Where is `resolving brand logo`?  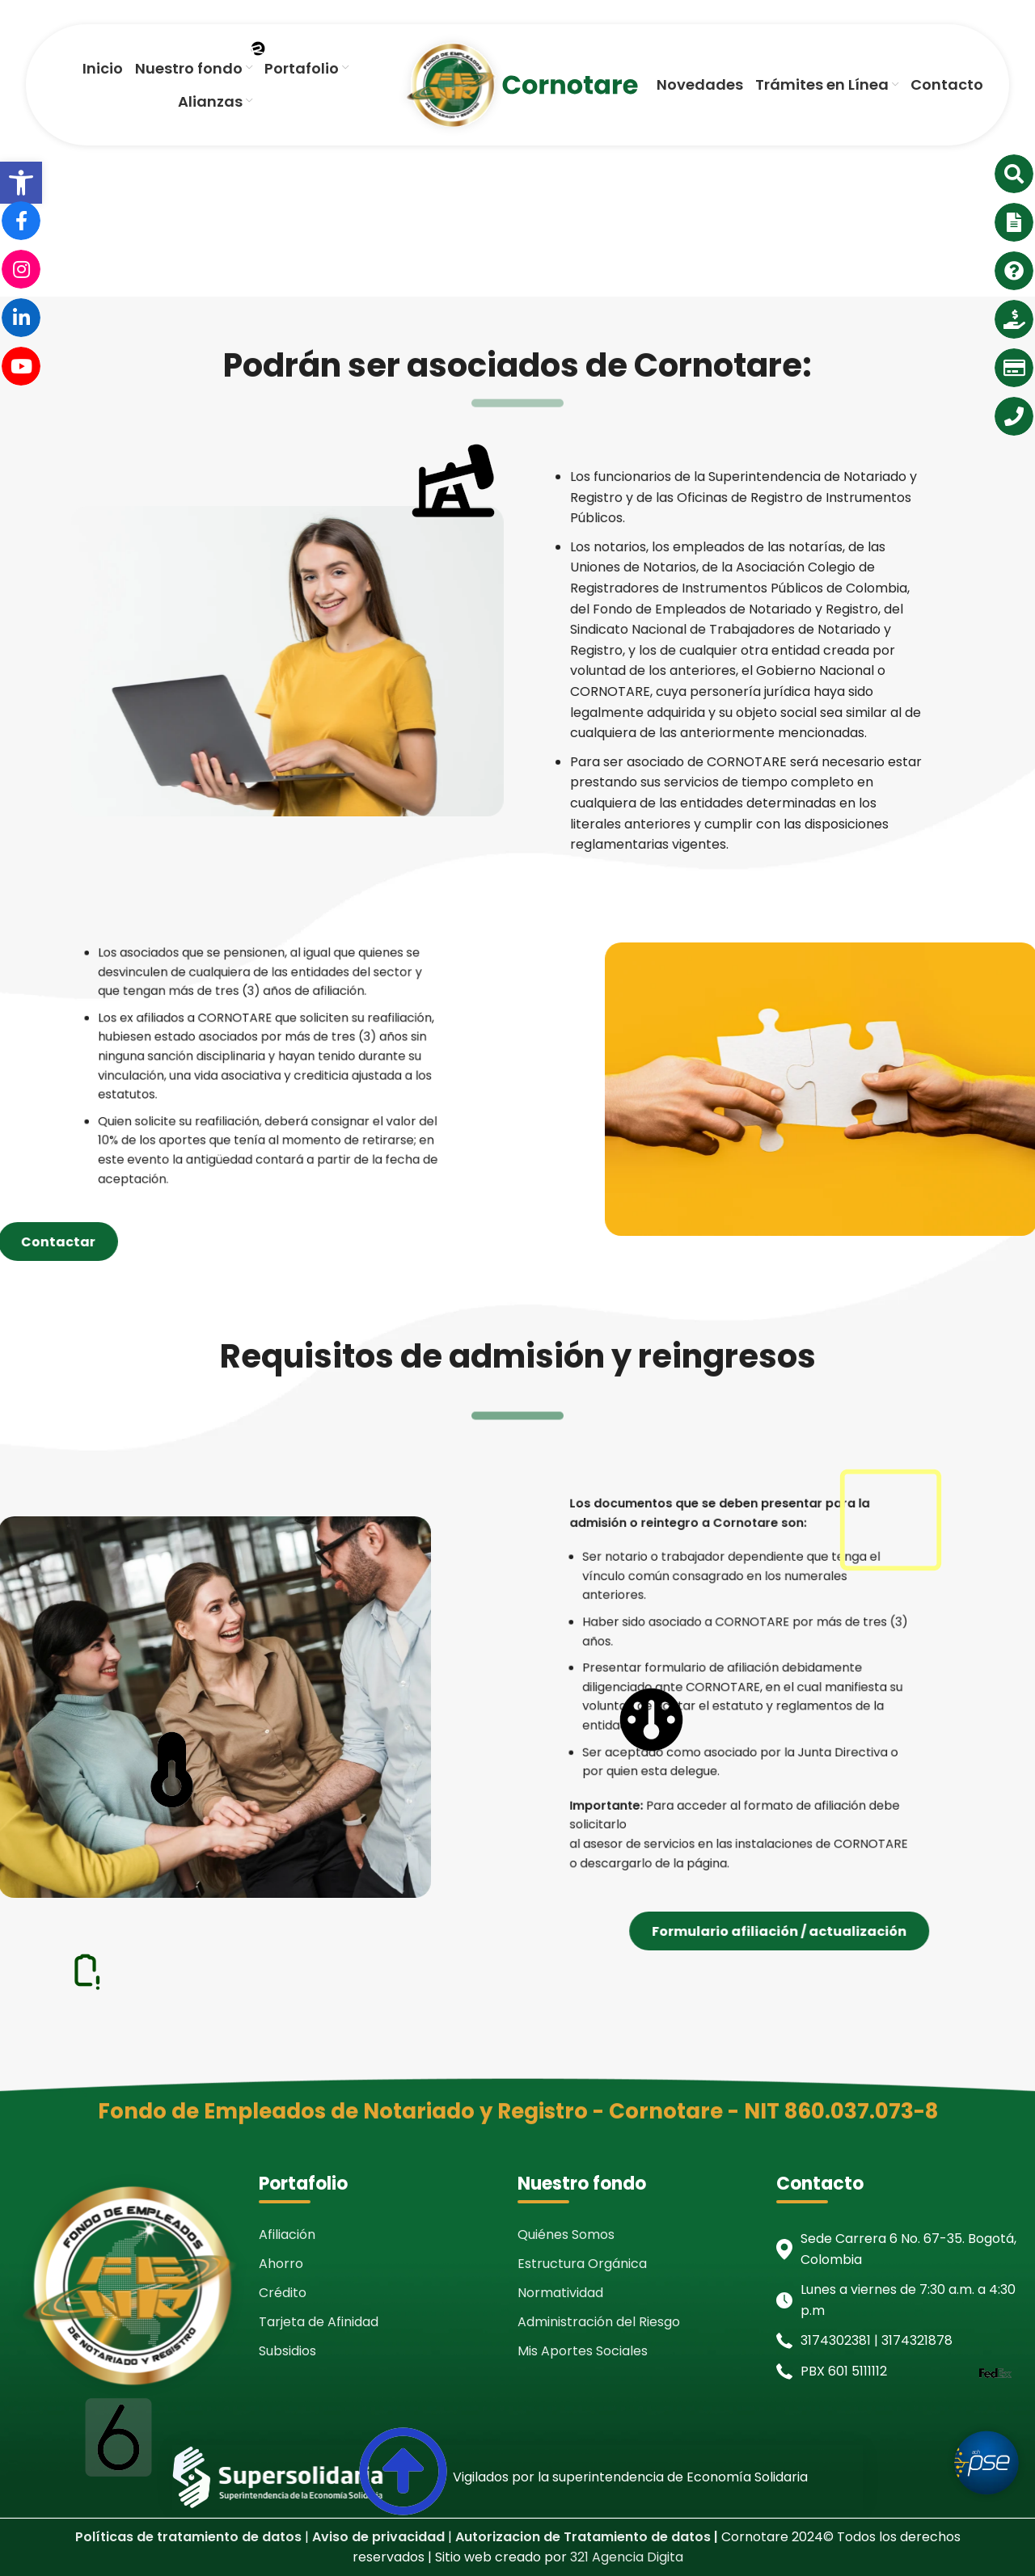 resolving brand logo is located at coordinates (258, 48).